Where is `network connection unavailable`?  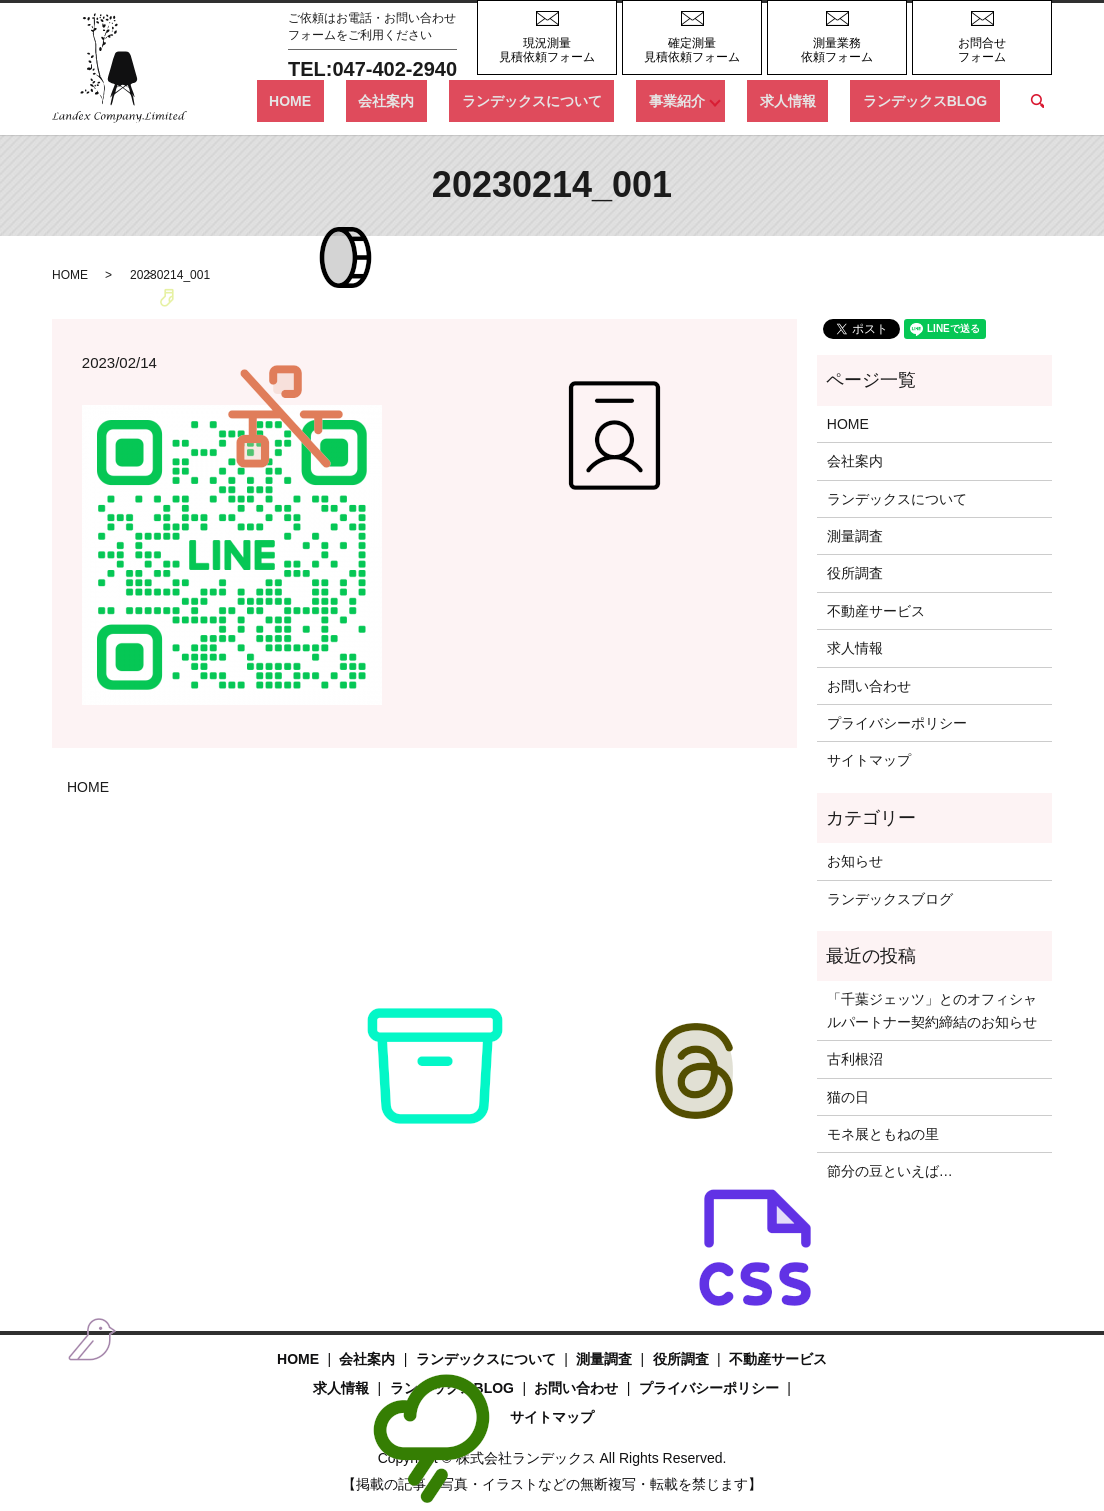
network connection unavailable is located at coordinates (285, 418).